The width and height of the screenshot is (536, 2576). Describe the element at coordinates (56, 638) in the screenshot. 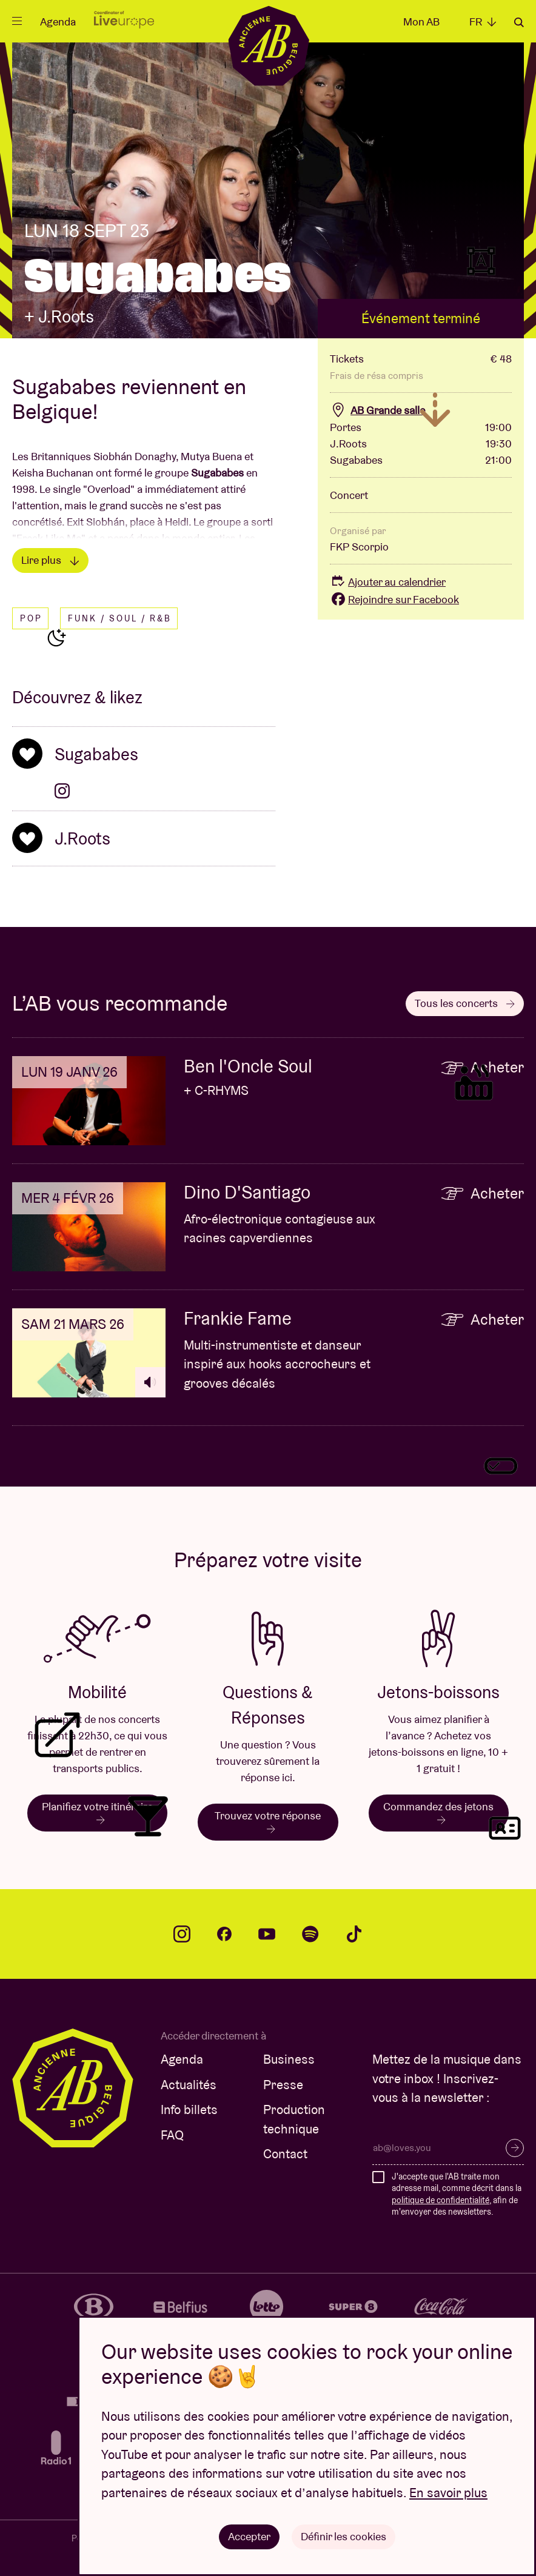

I see `enable dark mode or night theme` at that location.